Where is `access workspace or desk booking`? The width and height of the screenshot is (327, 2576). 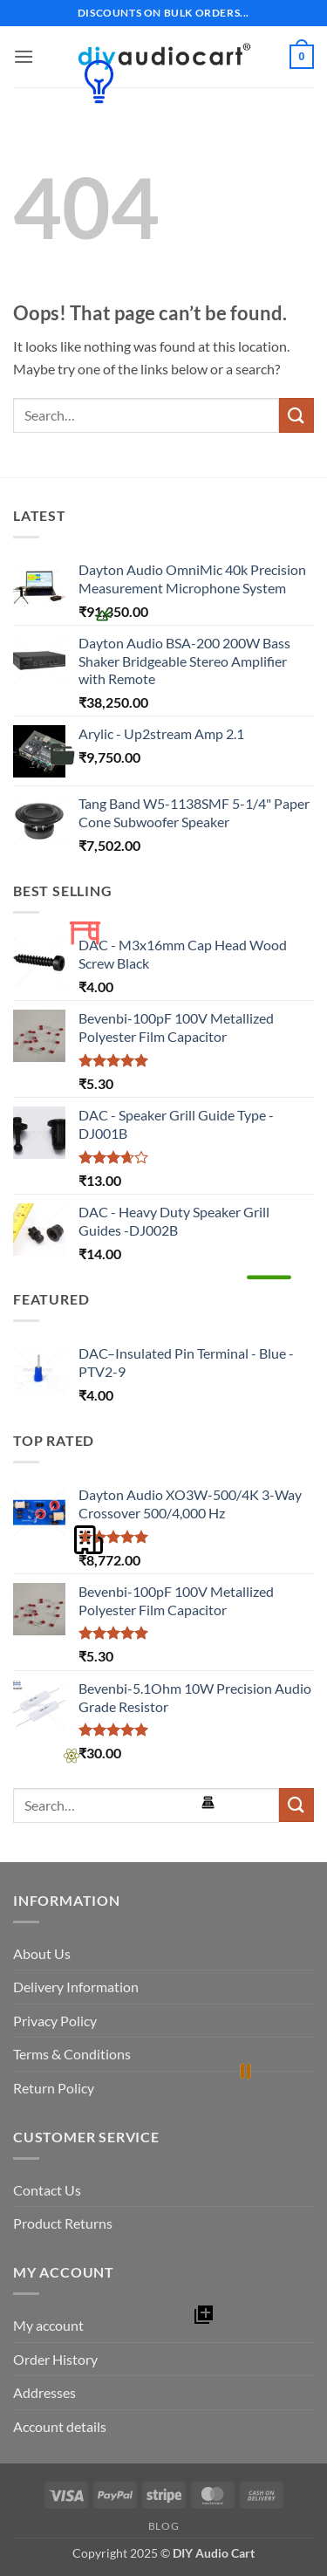
access workspace or desk booking is located at coordinates (85, 932).